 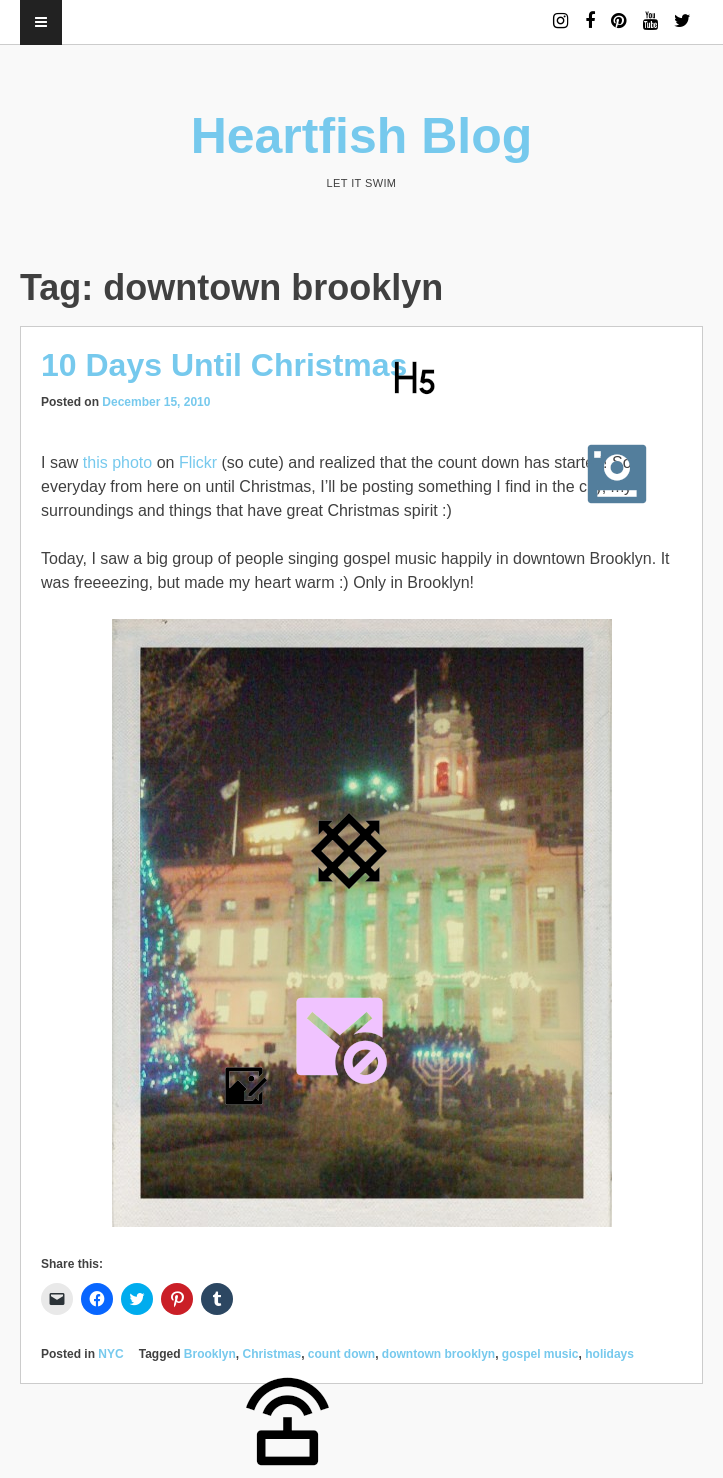 I want to click on access router or network settings, so click(x=287, y=1421).